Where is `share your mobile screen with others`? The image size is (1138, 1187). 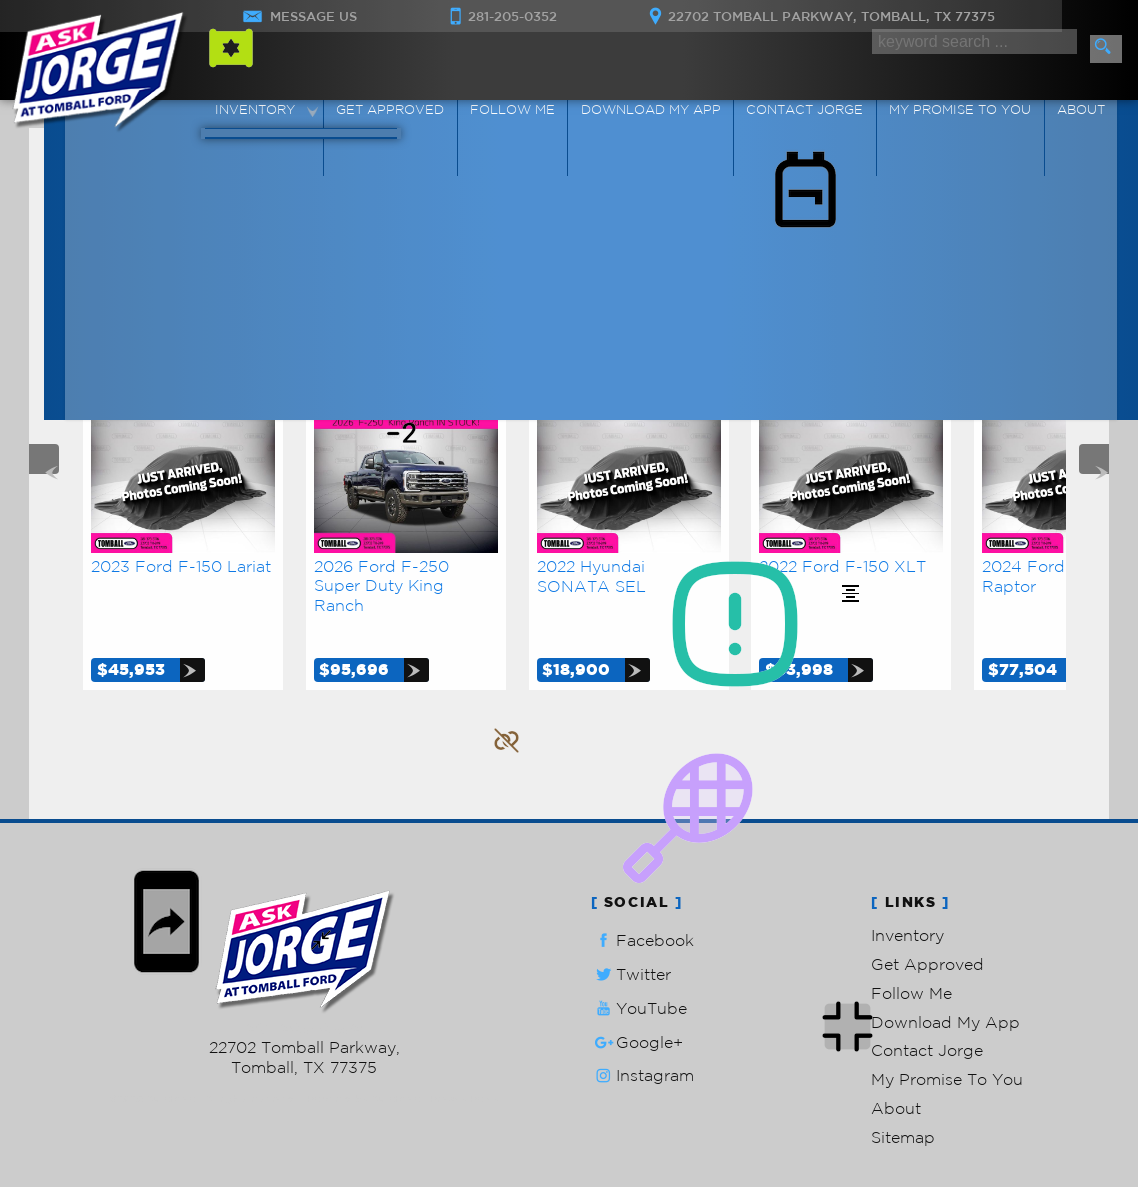 share your mobile screen with others is located at coordinates (166, 921).